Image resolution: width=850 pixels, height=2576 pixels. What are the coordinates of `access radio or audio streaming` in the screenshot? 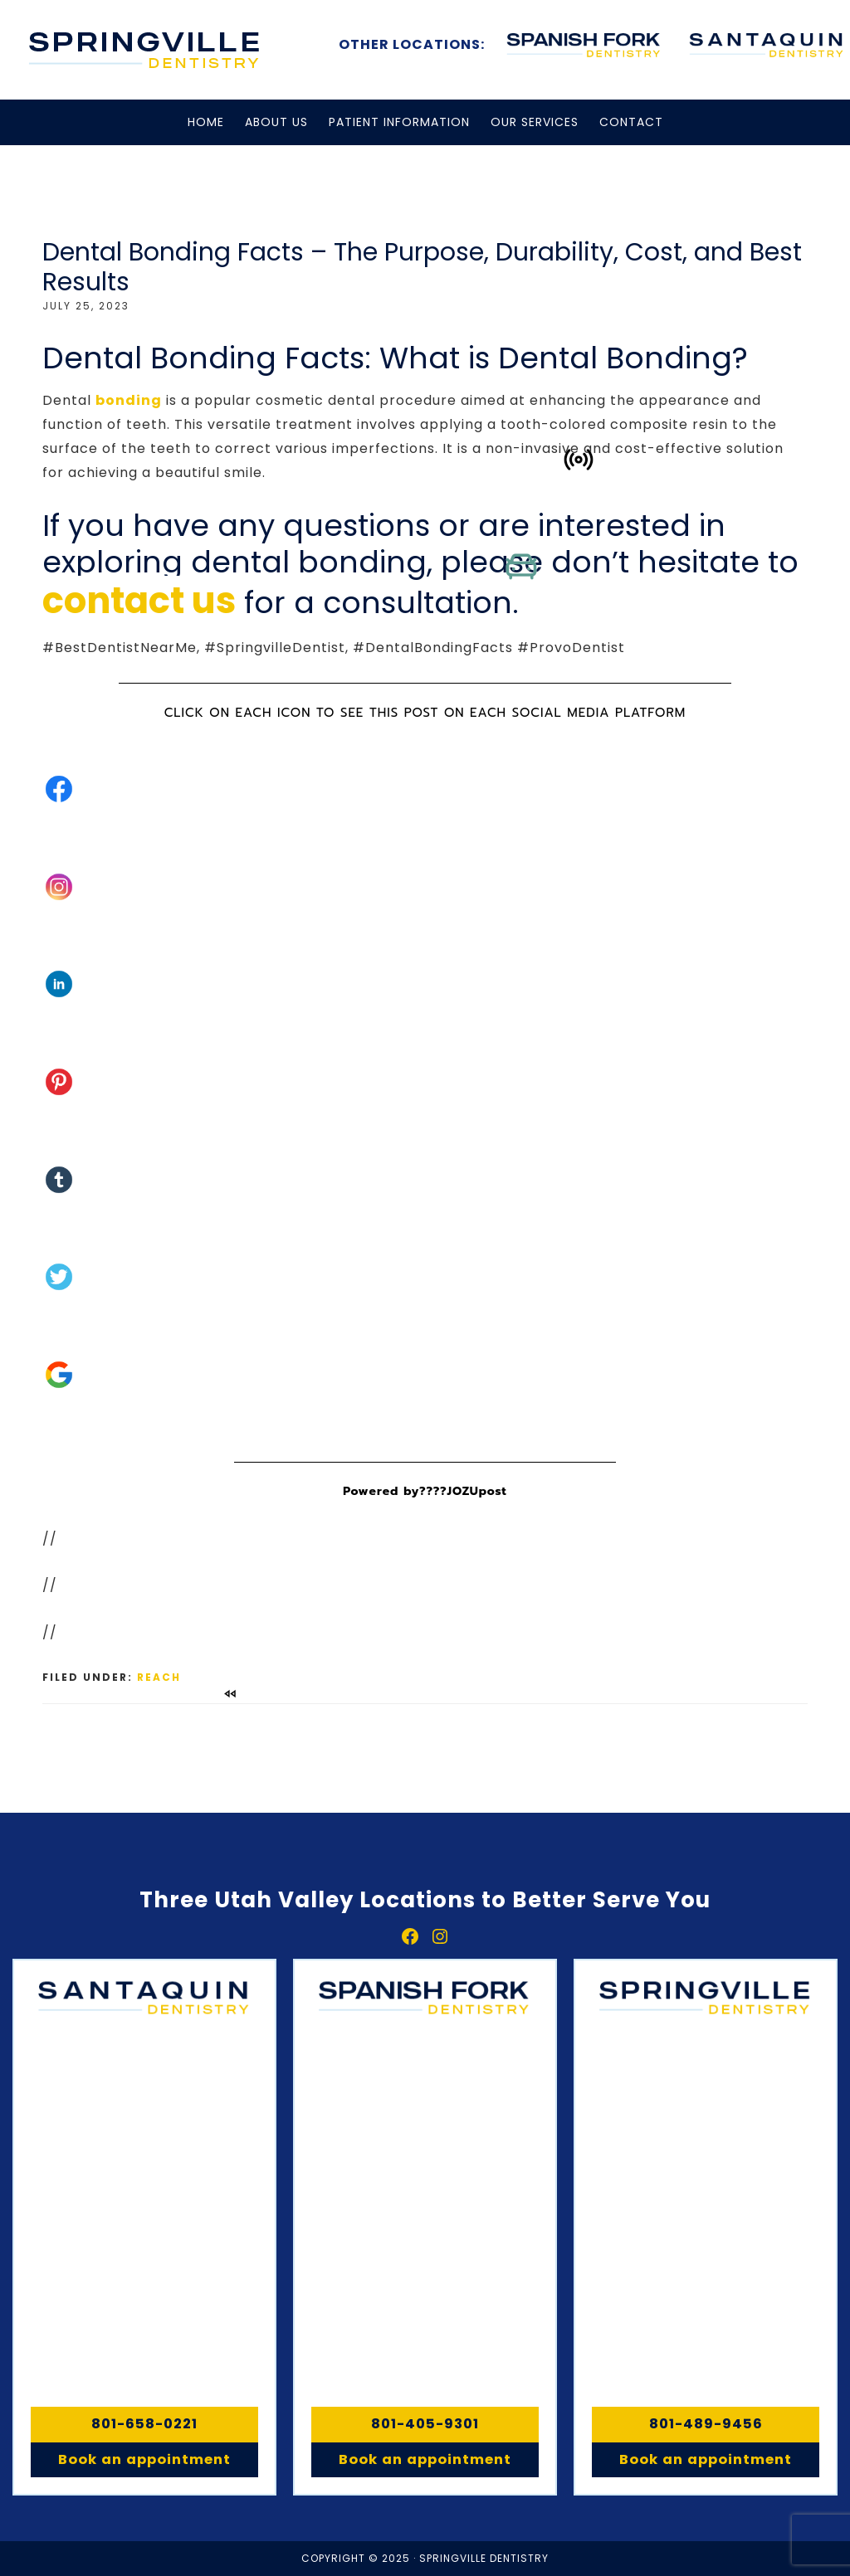 It's located at (579, 460).